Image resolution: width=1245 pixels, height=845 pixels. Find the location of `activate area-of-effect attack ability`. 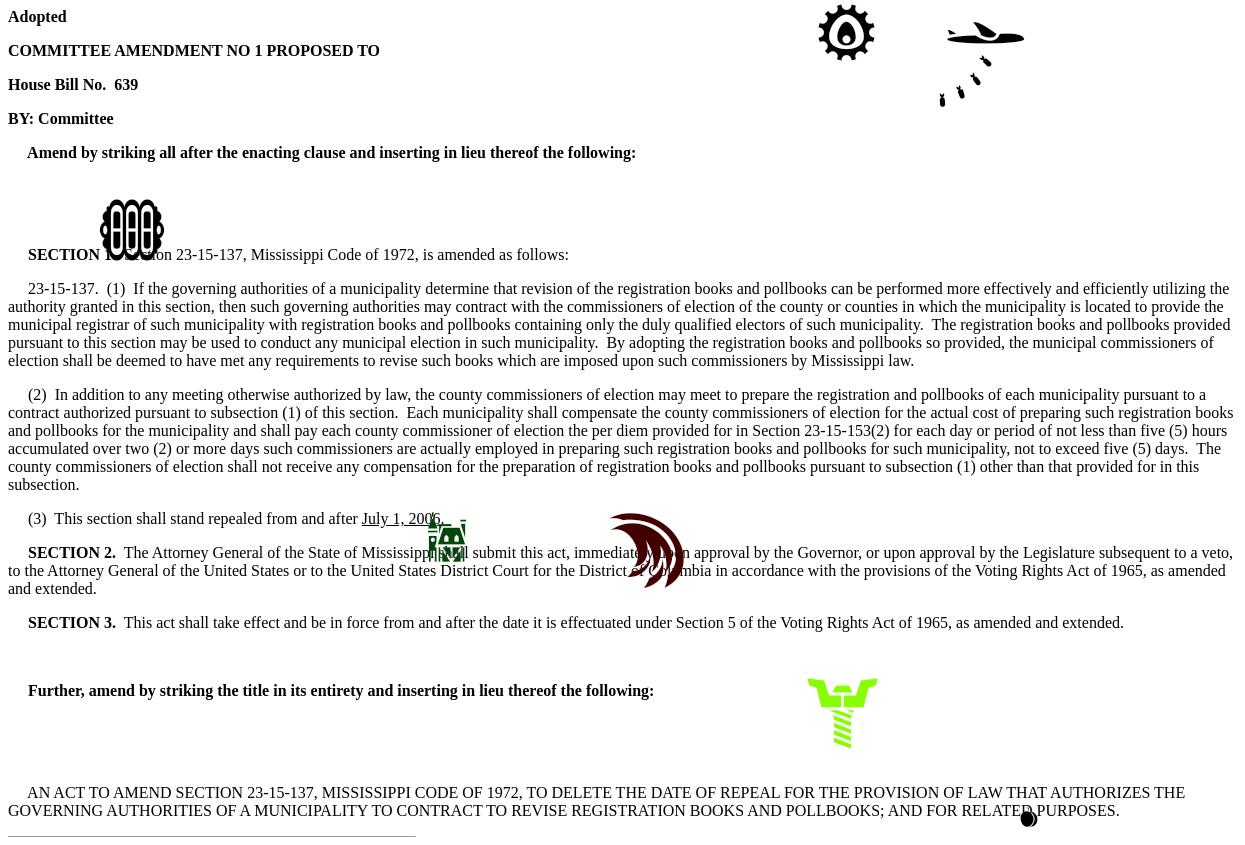

activate area-of-effect attack ability is located at coordinates (981, 64).